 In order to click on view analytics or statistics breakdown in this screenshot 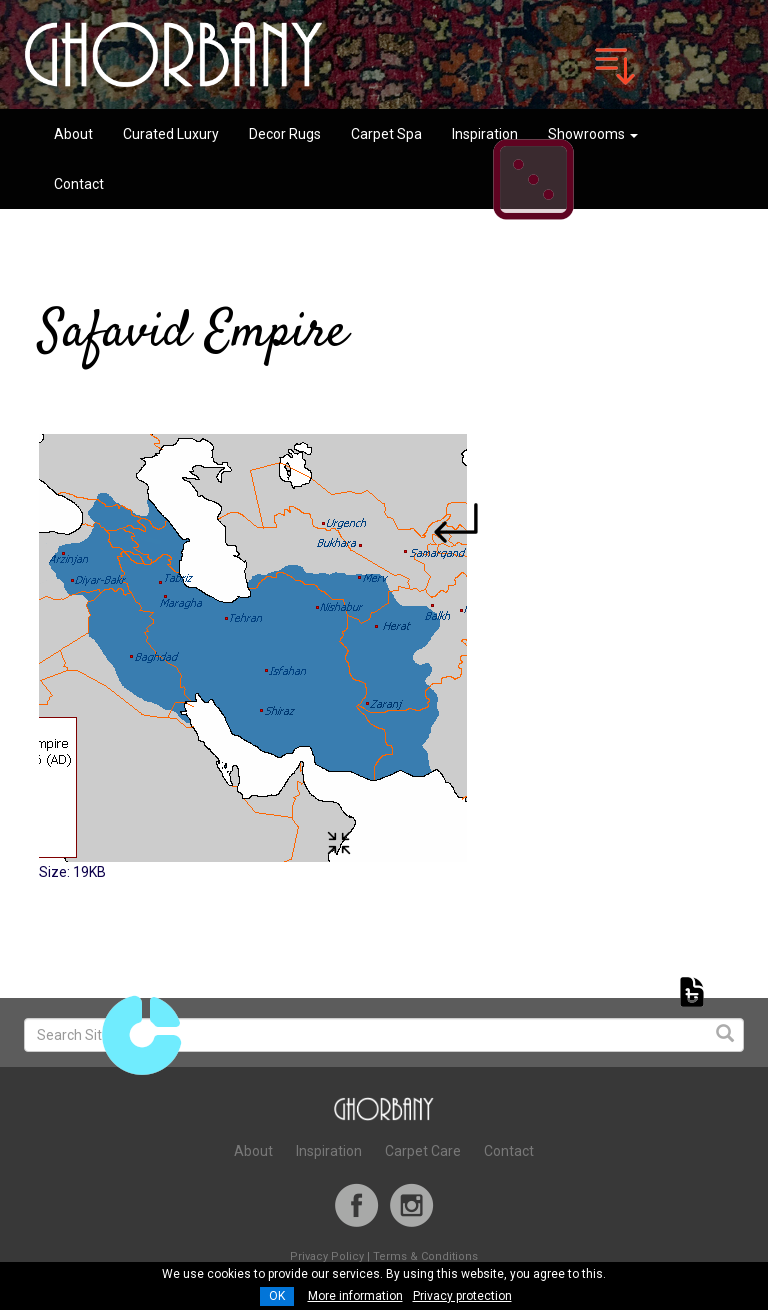, I will do `click(142, 1035)`.